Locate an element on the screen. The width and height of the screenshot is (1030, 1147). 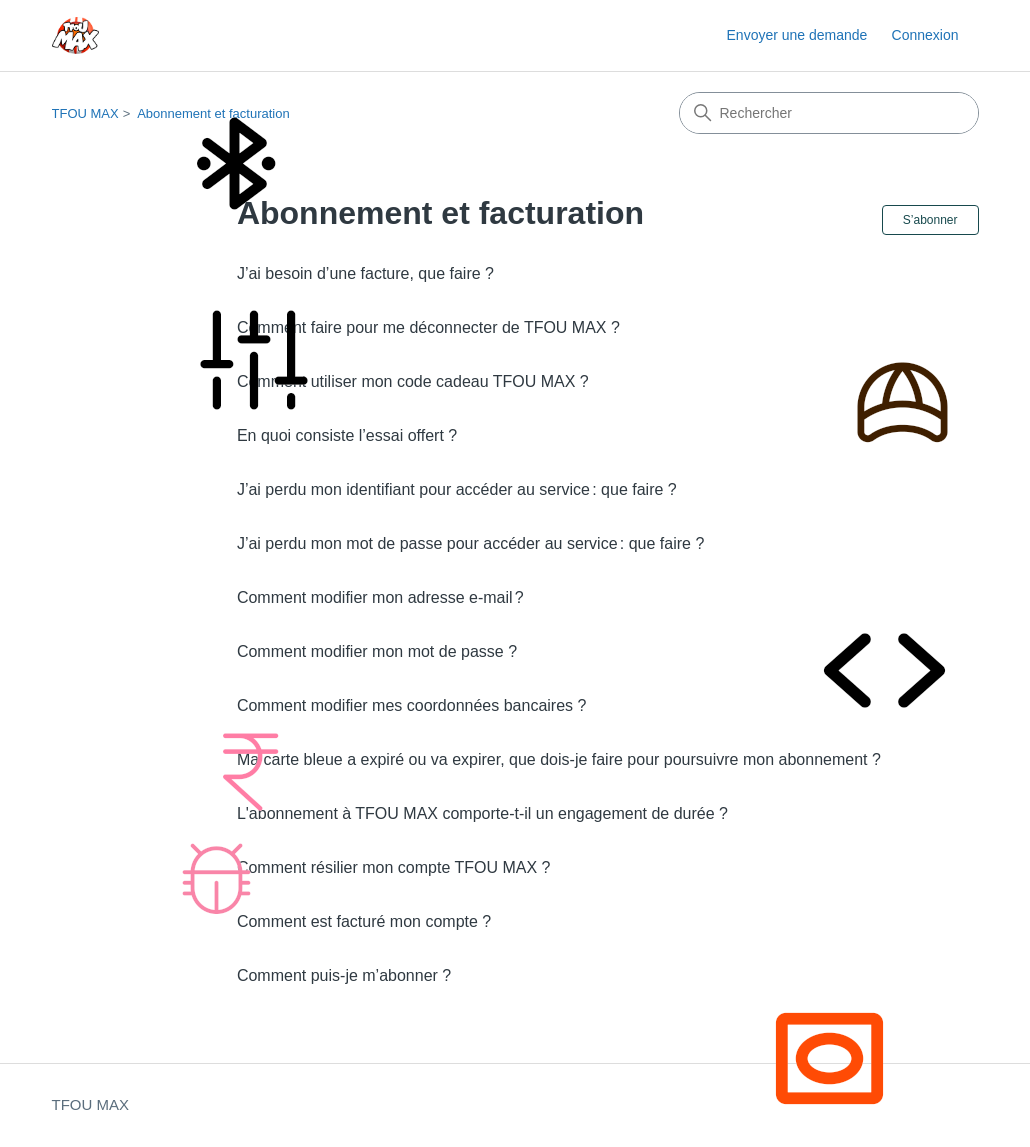
view or edit source code is located at coordinates (884, 670).